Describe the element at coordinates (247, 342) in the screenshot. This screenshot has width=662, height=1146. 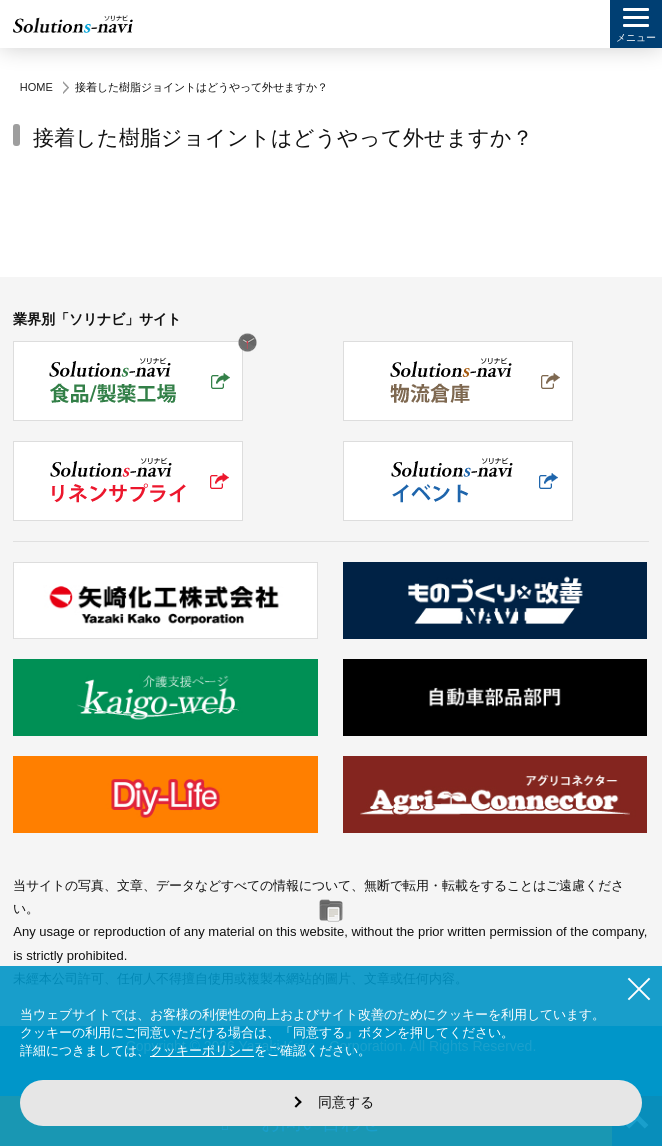
I see `open the clocks app` at that location.